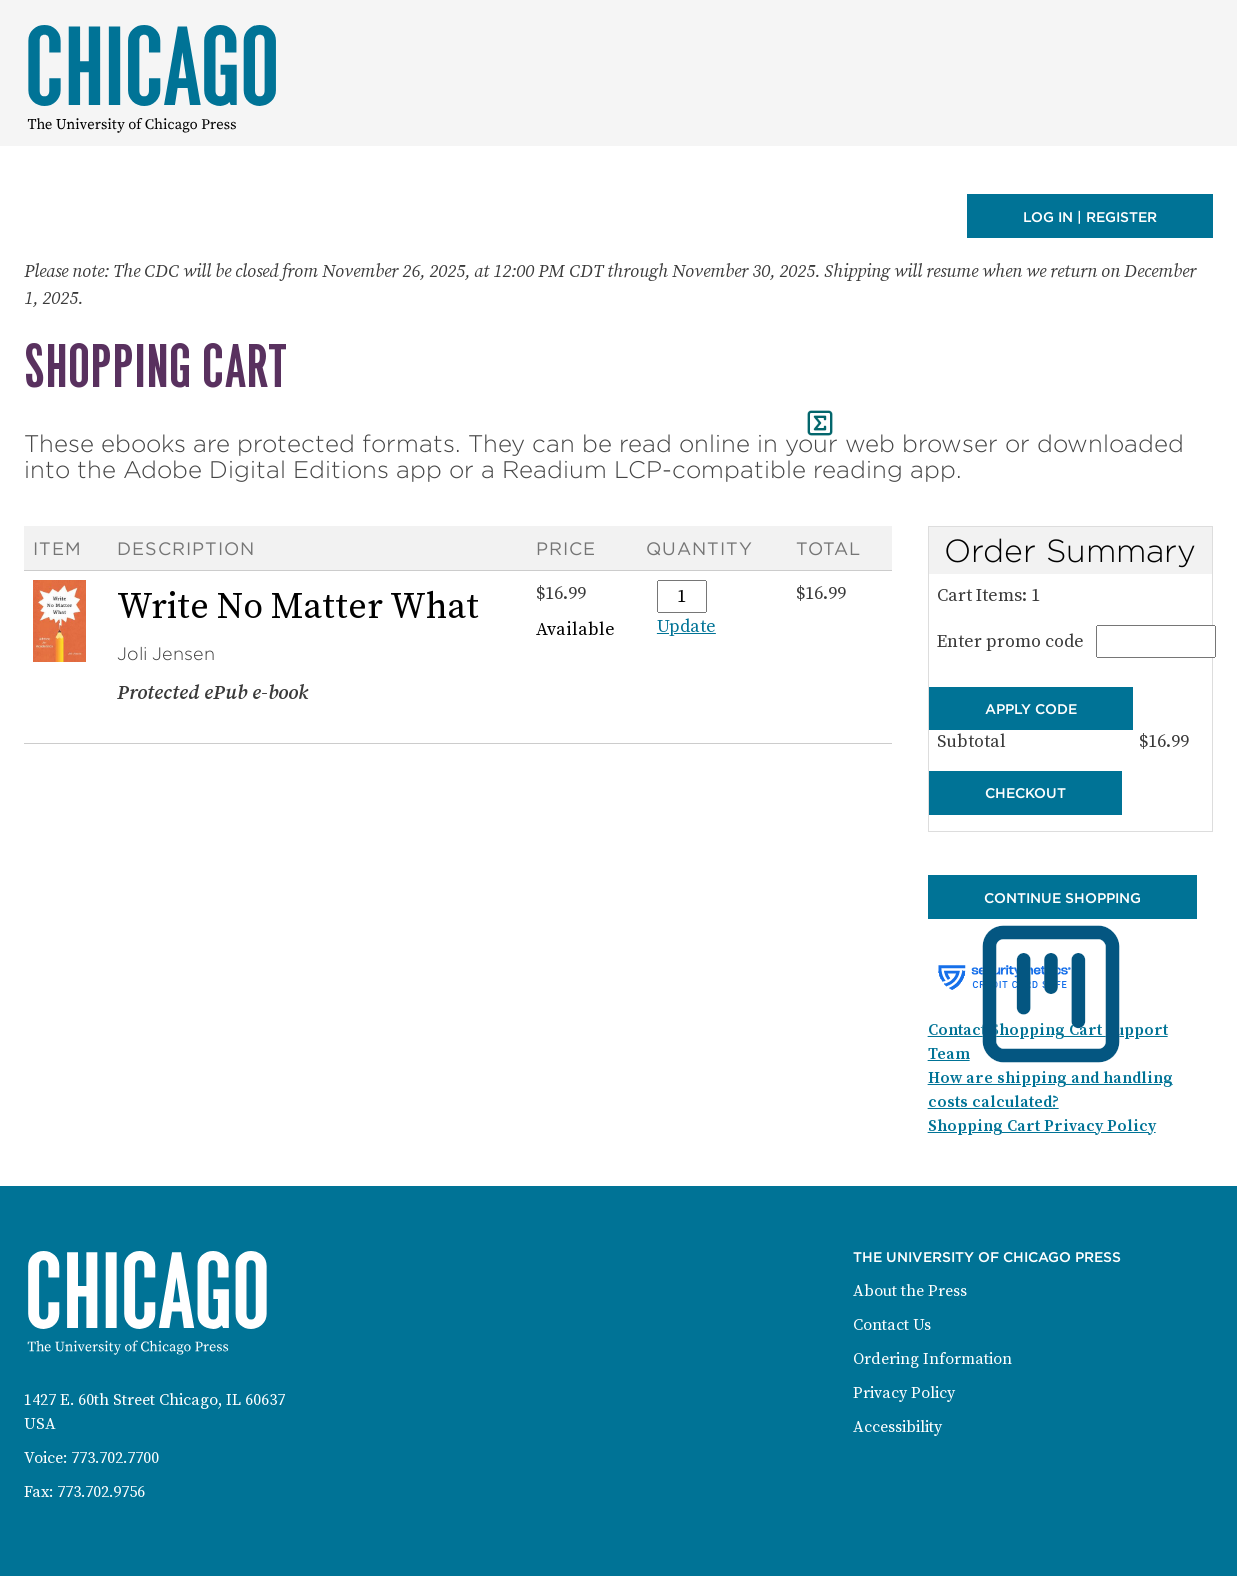 This screenshot has width=1237, height=1576. I want to click on access summation or mathematical functions, so click(820, 423).